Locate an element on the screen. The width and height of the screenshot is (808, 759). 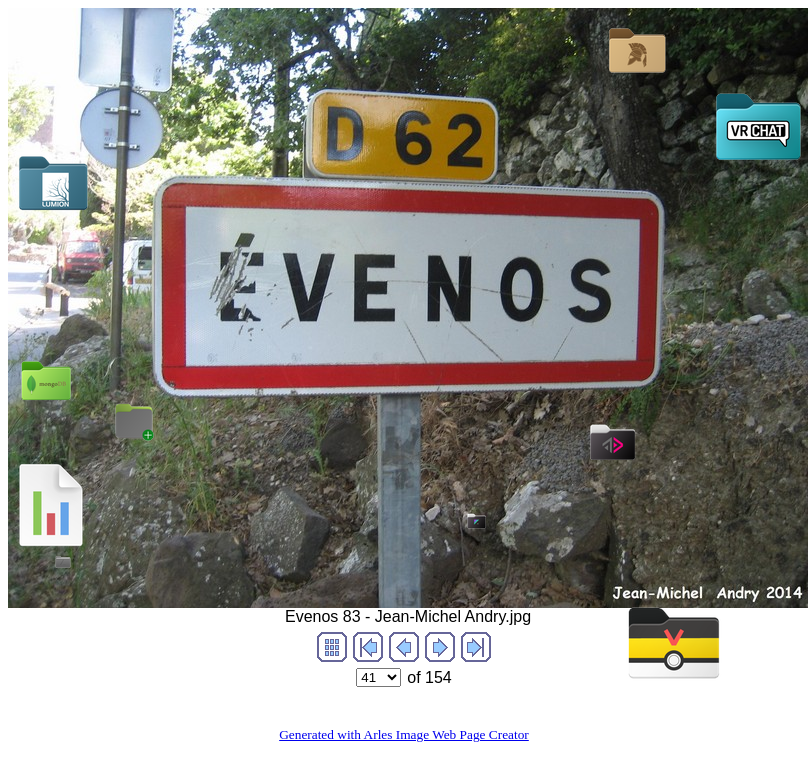
create a new folder is located at coordinates (134, 421).